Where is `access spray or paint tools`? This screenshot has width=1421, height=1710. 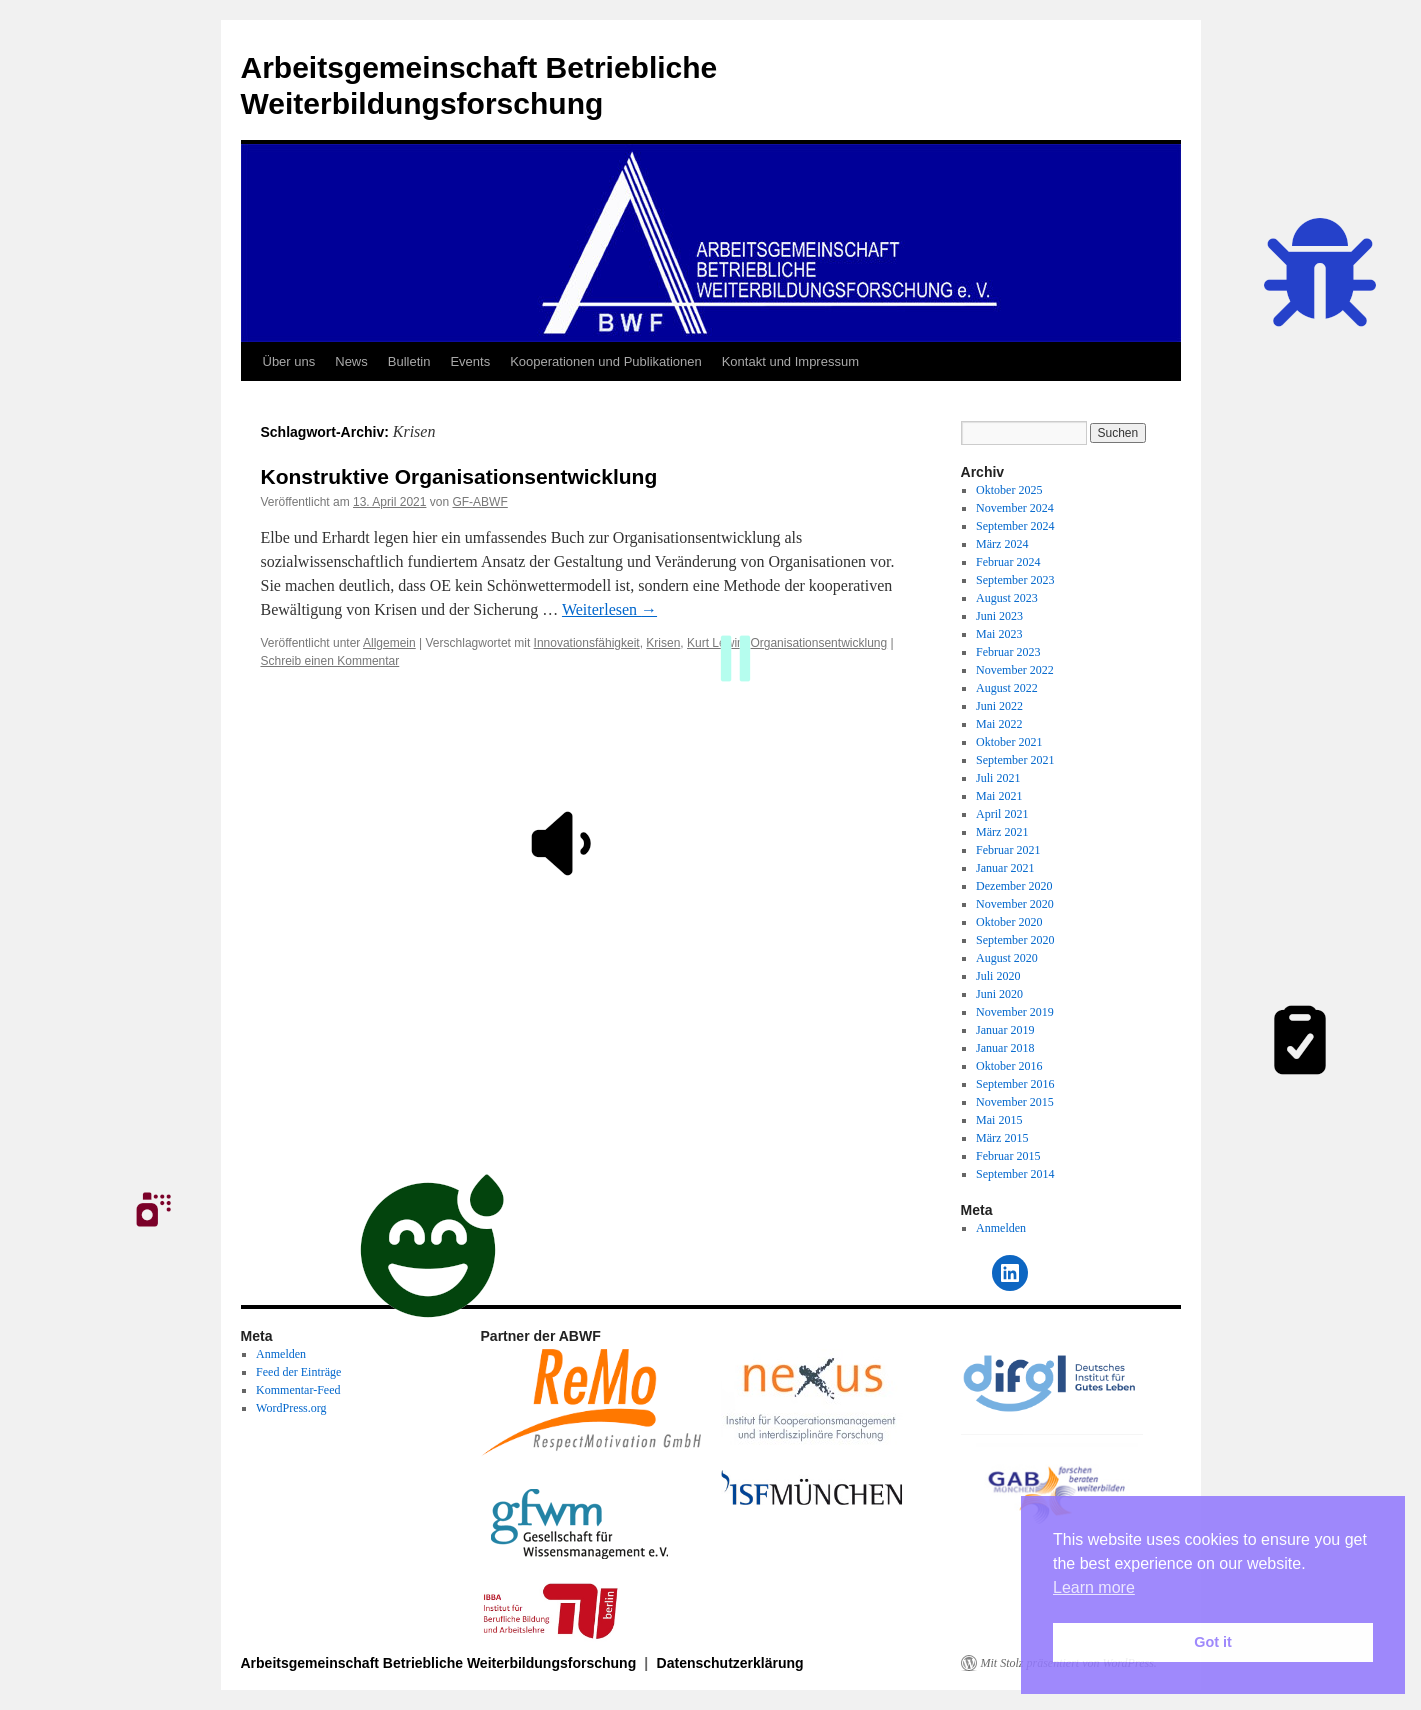 access spray or paint tools is located at coordinates (151, 1209).